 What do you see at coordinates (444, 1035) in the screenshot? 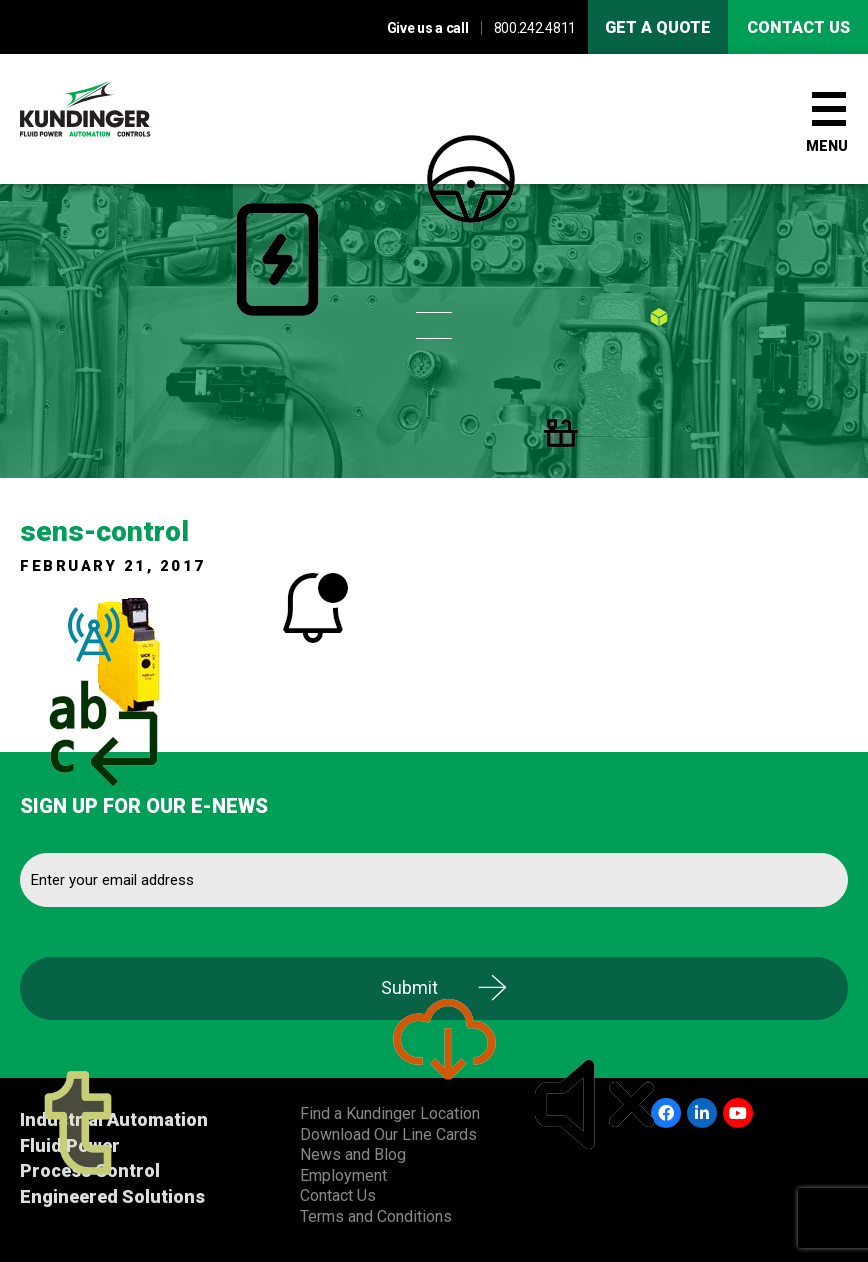
I see `download file from cloud storage` at bounding box center [444, 1035].